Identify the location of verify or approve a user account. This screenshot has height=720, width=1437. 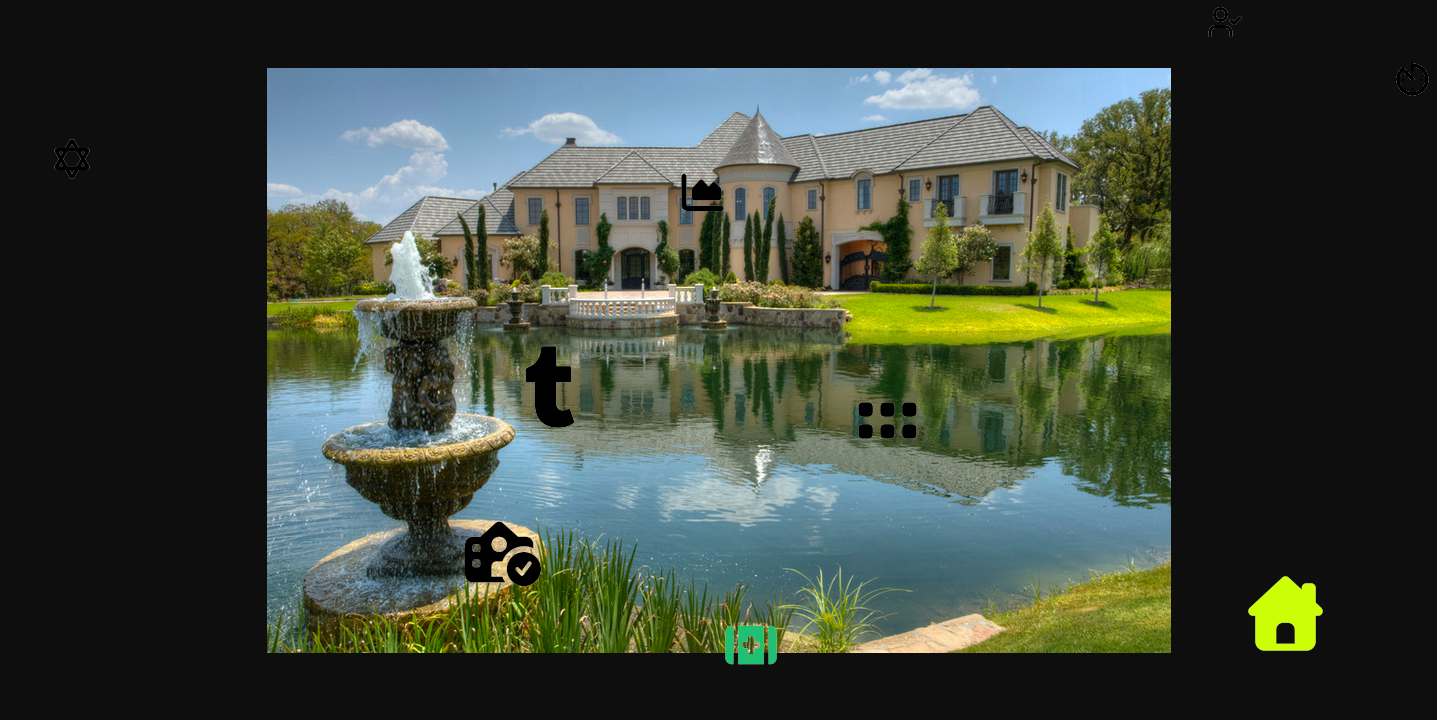
(1225, 22).